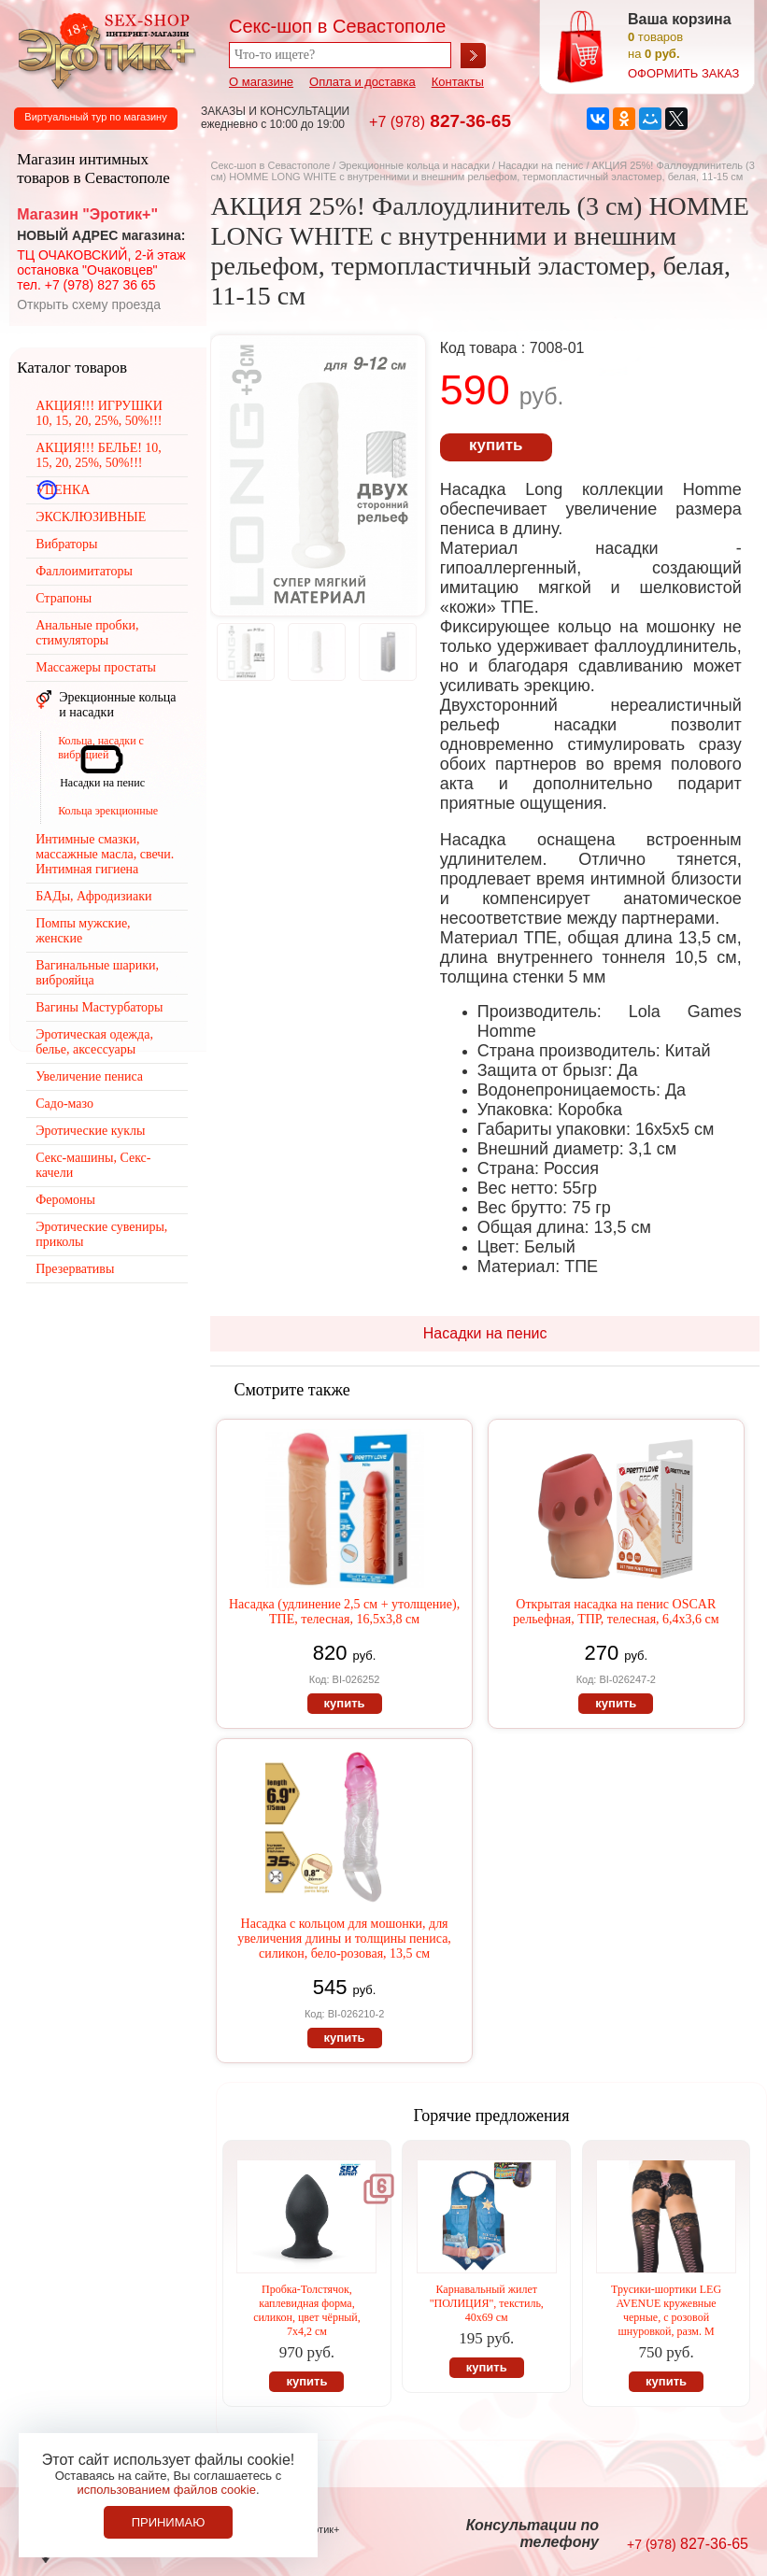 The height and width of the screenshot is (2576, 767). I want to click on view item 6 in a collection or stack, so click(378, 2188).